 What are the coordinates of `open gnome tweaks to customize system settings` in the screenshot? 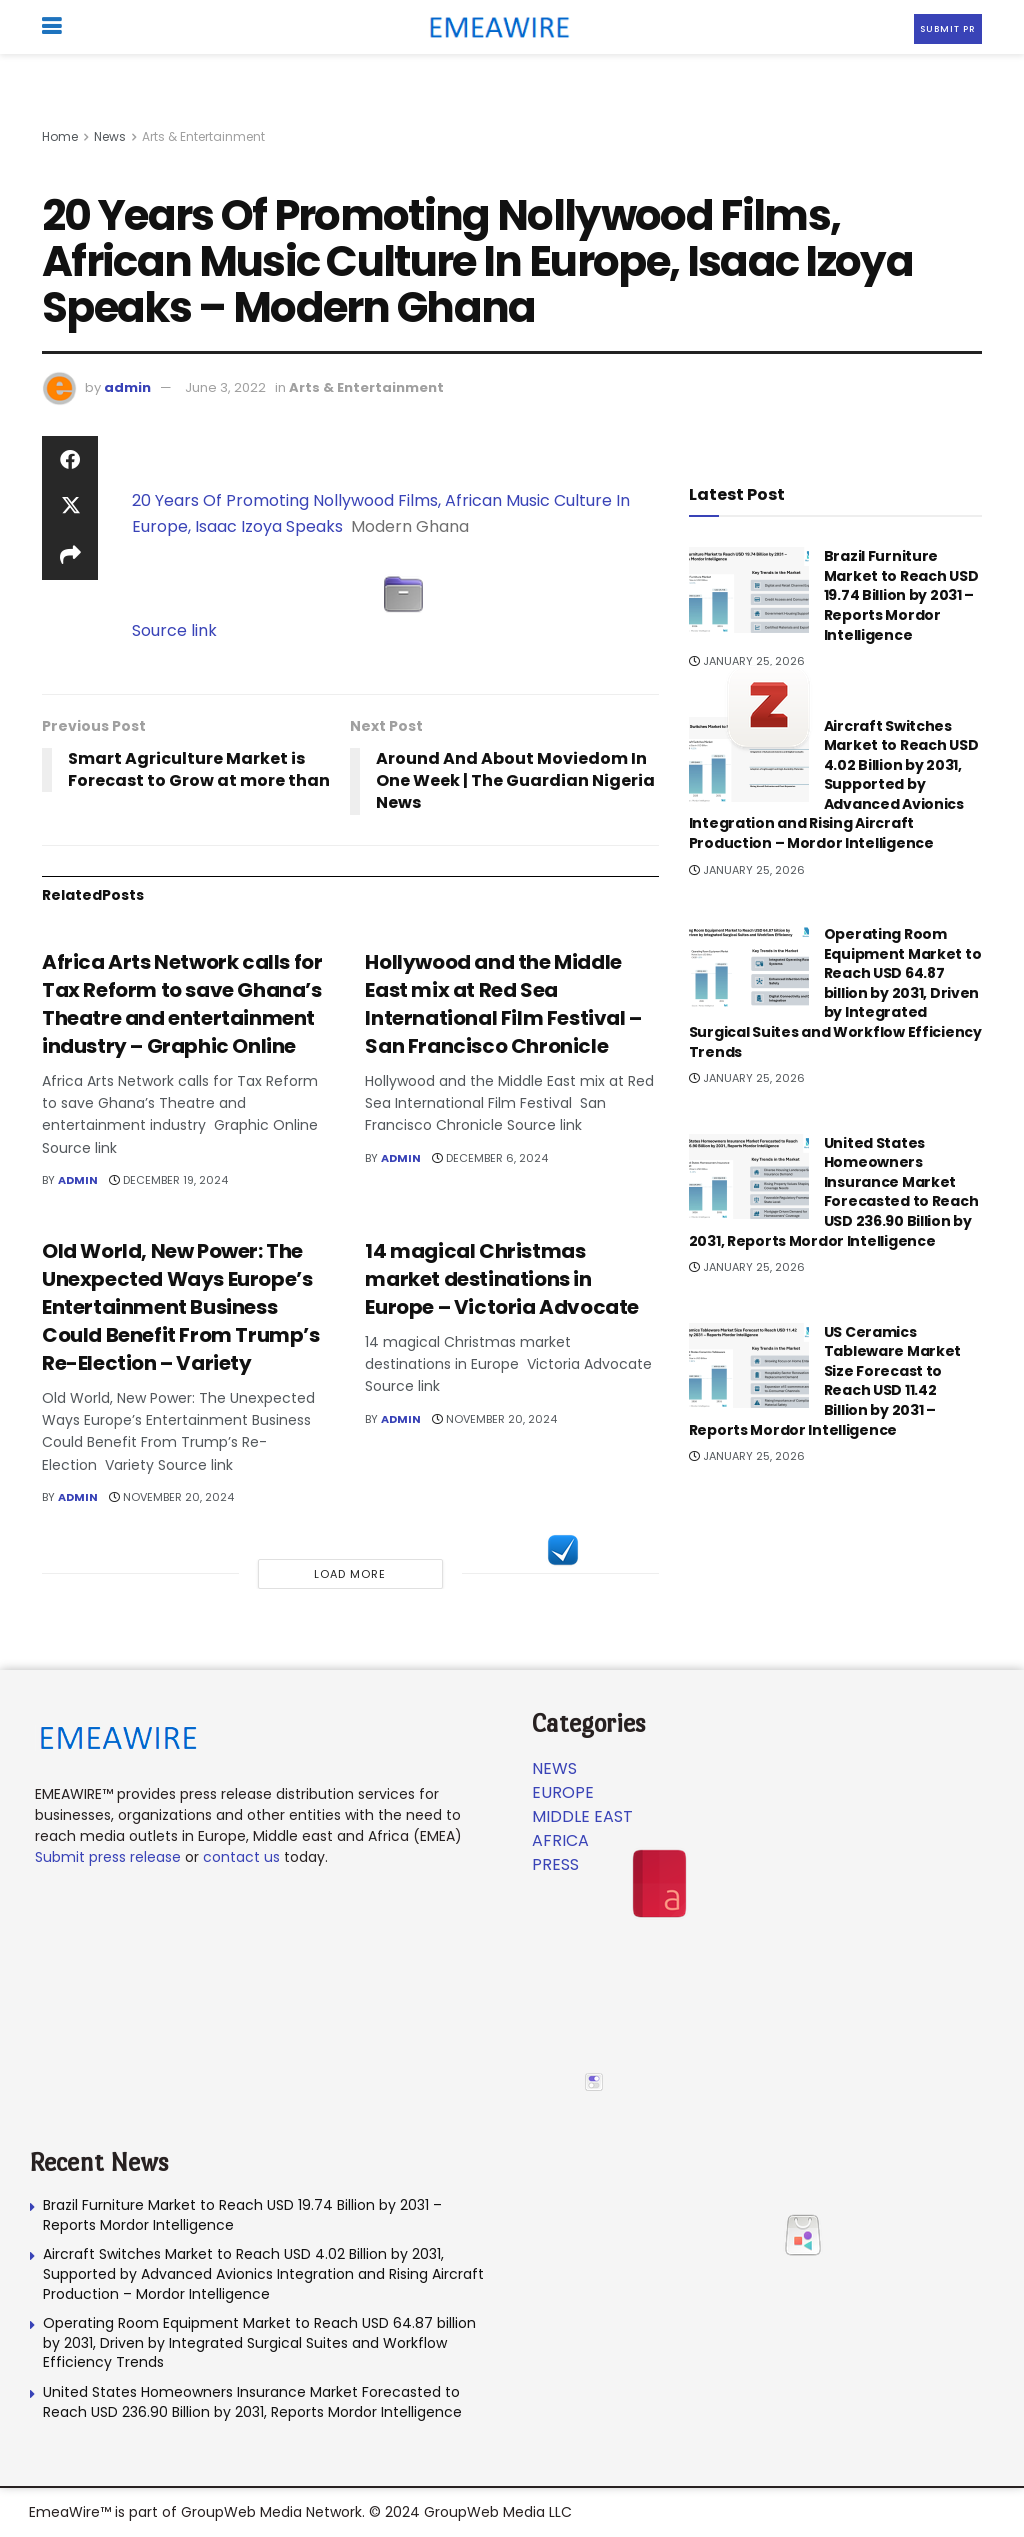 It's located at (594, 2082).